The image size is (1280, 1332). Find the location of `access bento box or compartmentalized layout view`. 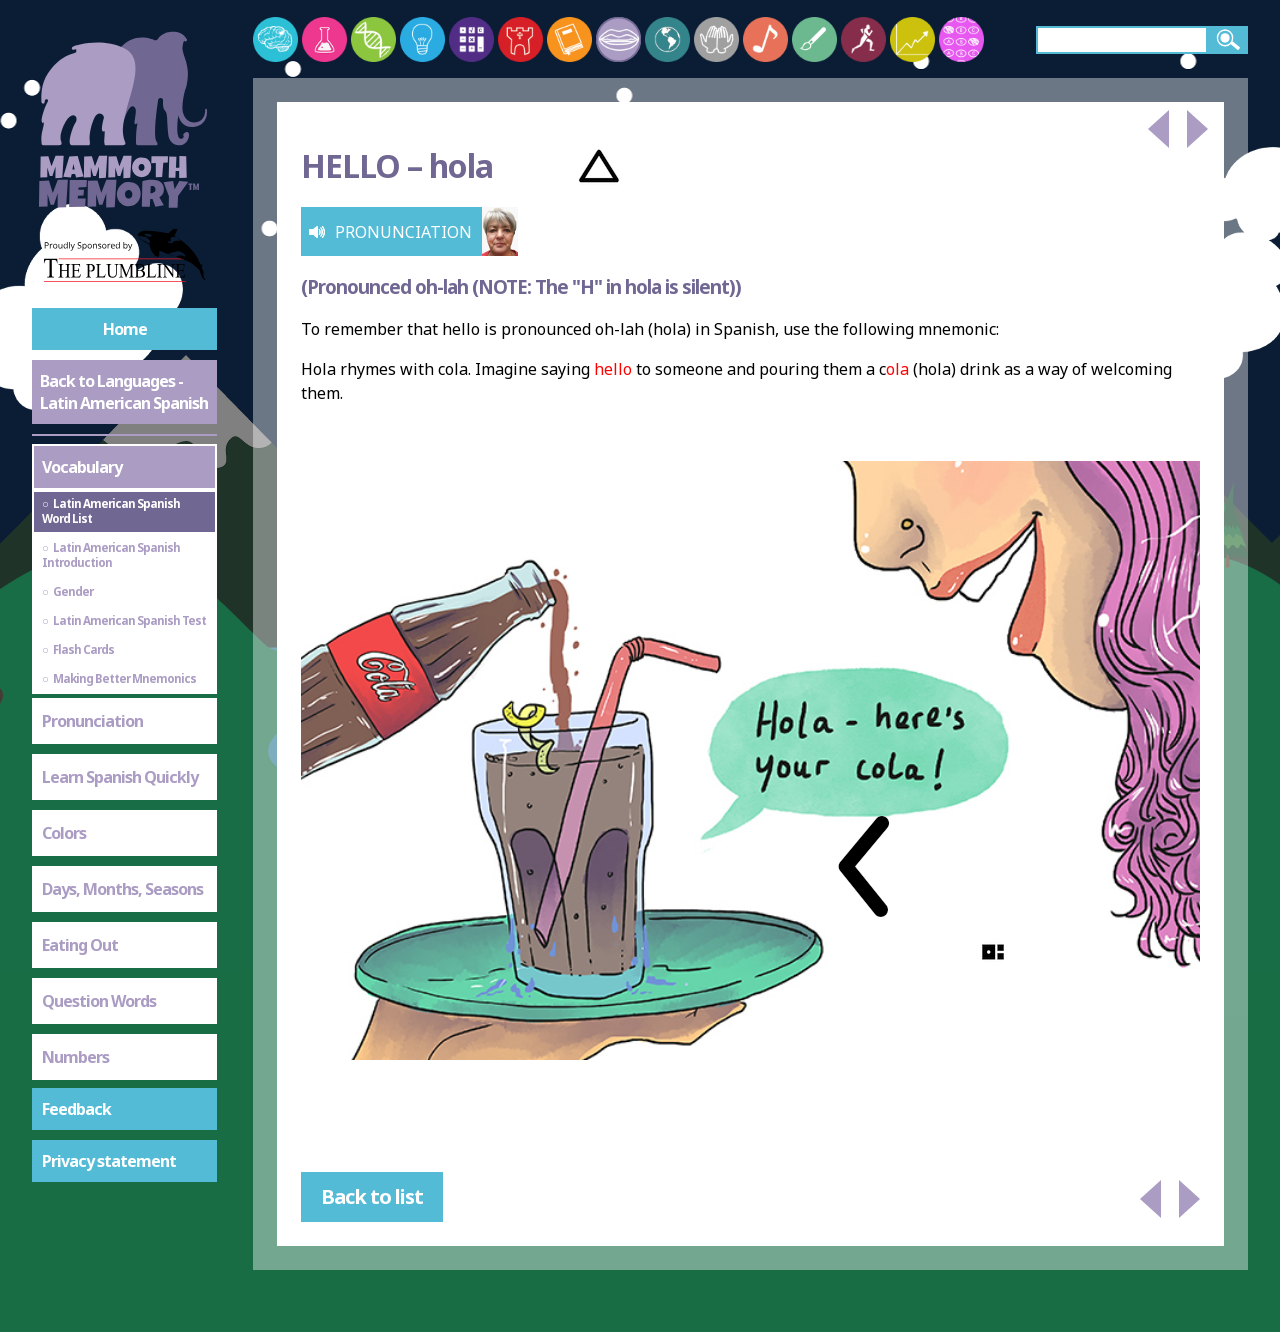

access bento box or compartmentalized layout view is located at coordinates (993, 952).